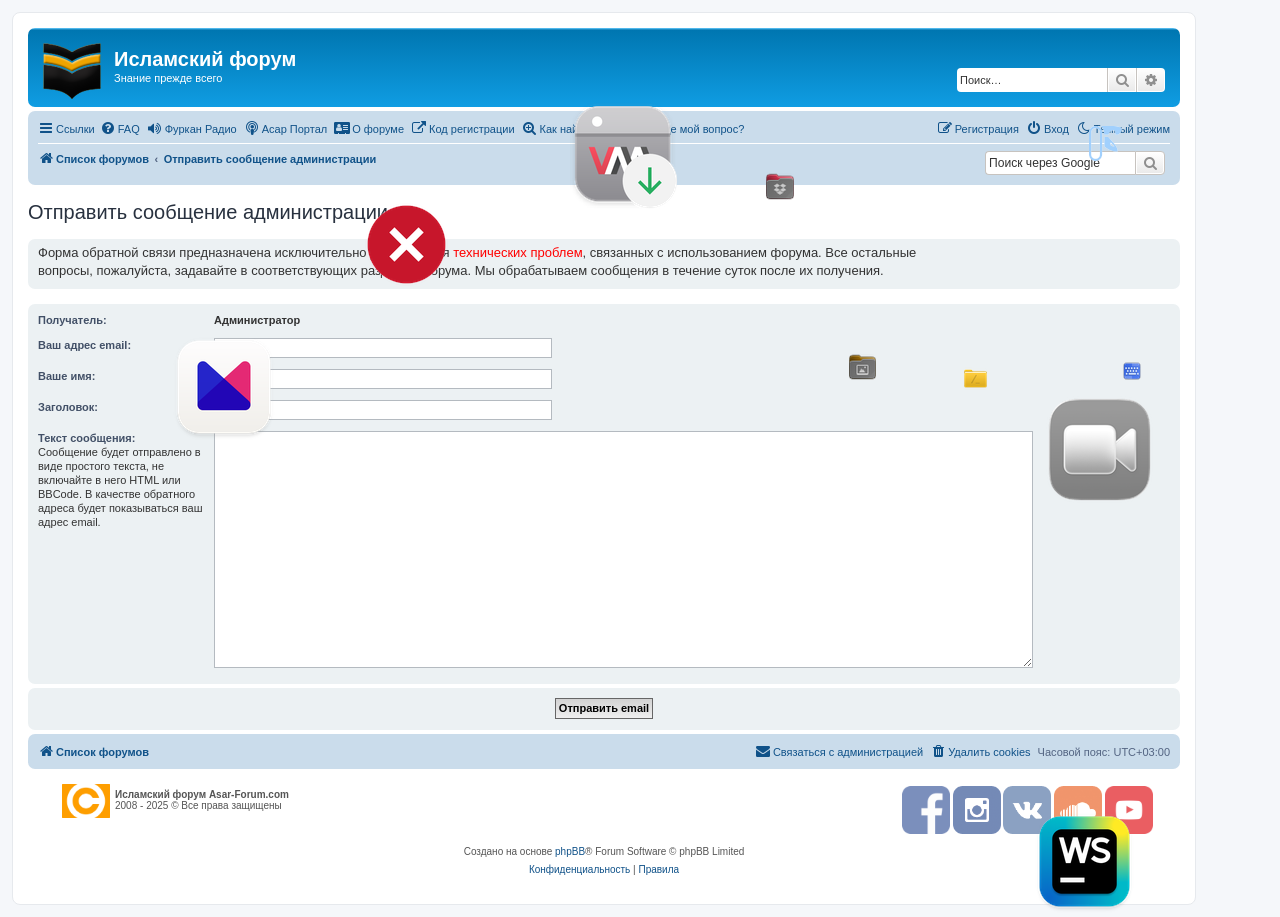 Image resolution: width=1280 pixels, height=917 pixels. I want to click on open WebStorm IDE, so click(1084, 861).